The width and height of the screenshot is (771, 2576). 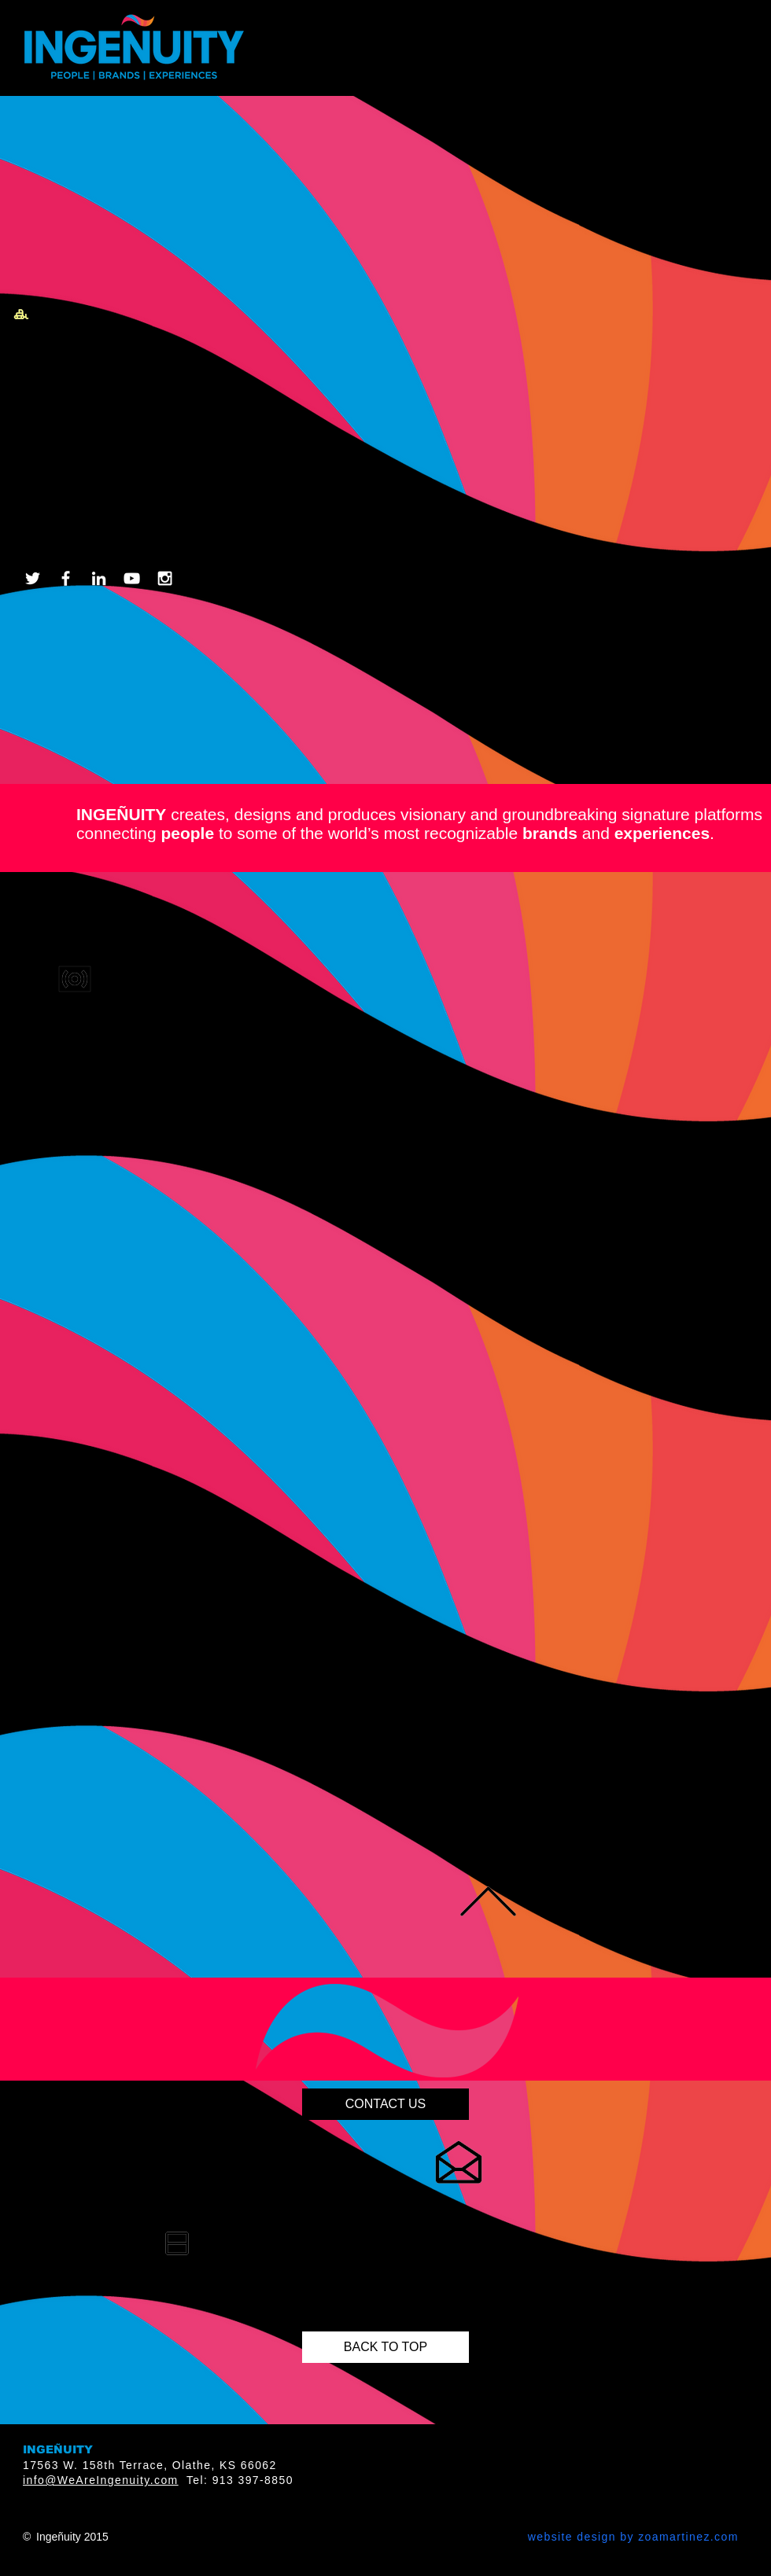 What do you see at coordinates (177, 2243) in the screenshot?
I see `split view horizontally` at bounding box center [177, 2243].